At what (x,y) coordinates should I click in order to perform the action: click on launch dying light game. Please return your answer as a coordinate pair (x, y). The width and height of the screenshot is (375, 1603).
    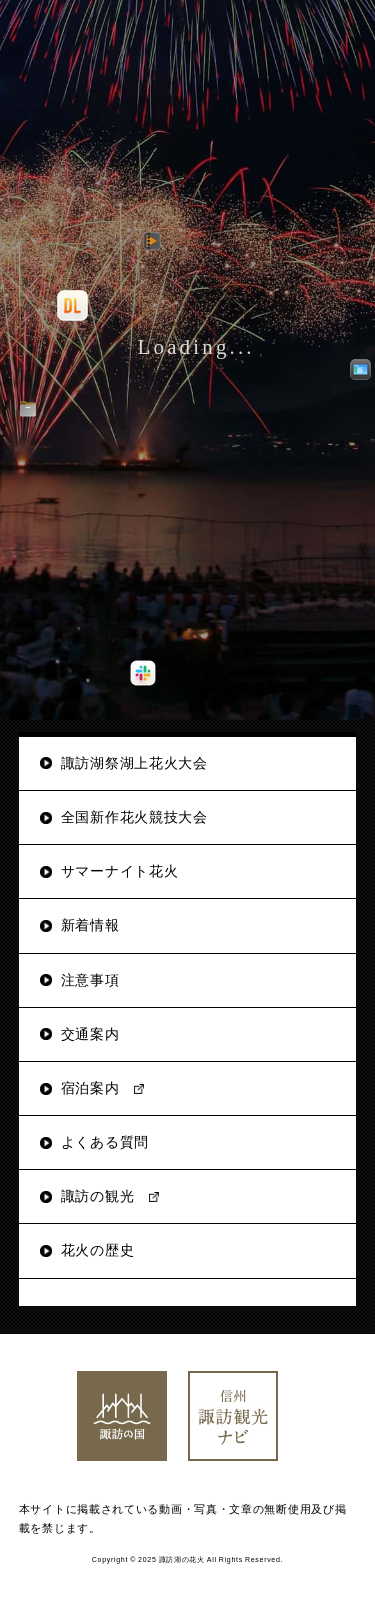
    Looking at the image, I should click on (72, 305).